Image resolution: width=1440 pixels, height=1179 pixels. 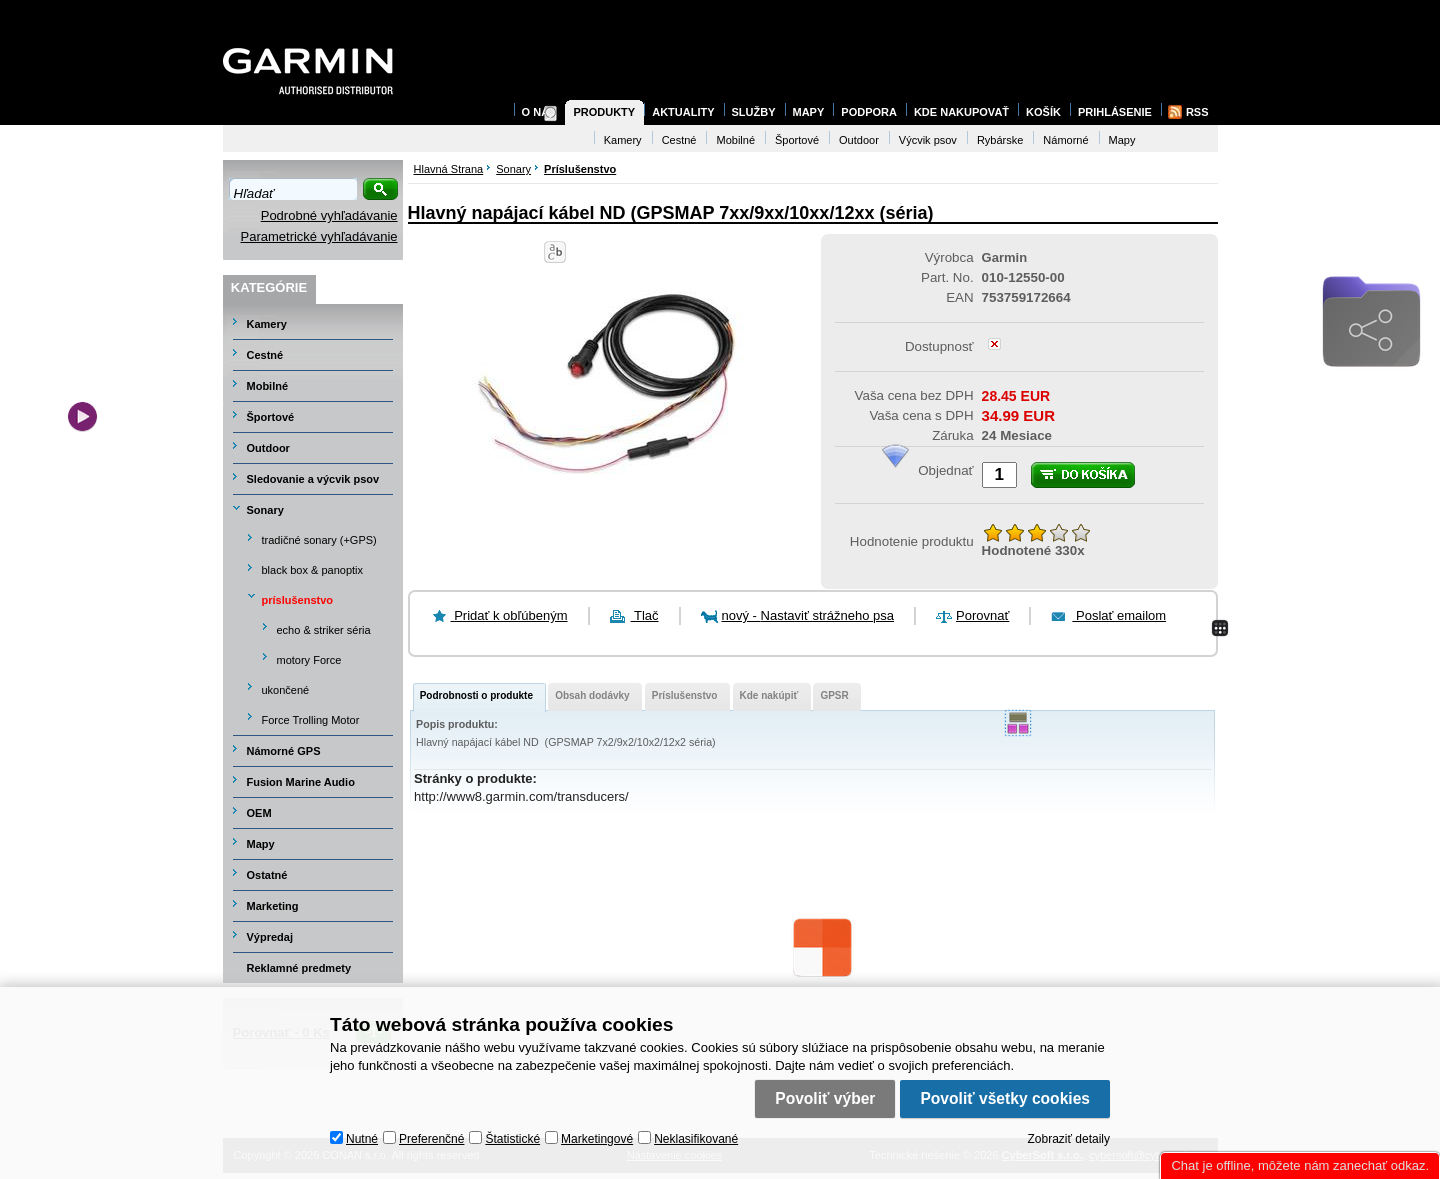 What do you see at coordinates (822, 947) in the screenshot?
I see `switch to the bottom-left workspace` at bounding box center [822, 947].